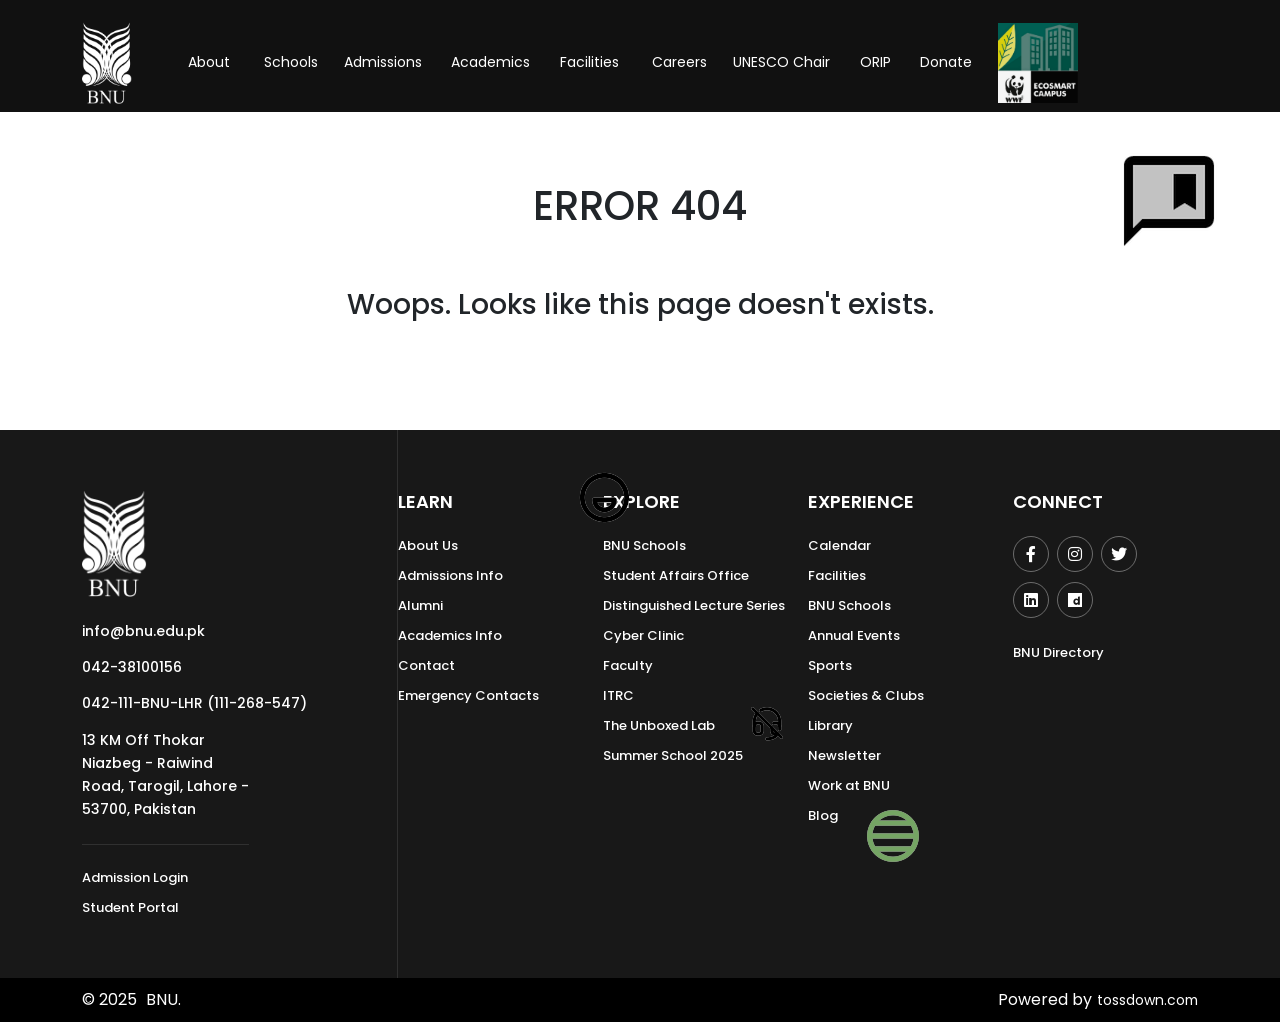 This screenshot has width=1280, height=1022. Describe the element at coordinates (1169, 201) in the screenshot. I see `access your saved messages` at that location.